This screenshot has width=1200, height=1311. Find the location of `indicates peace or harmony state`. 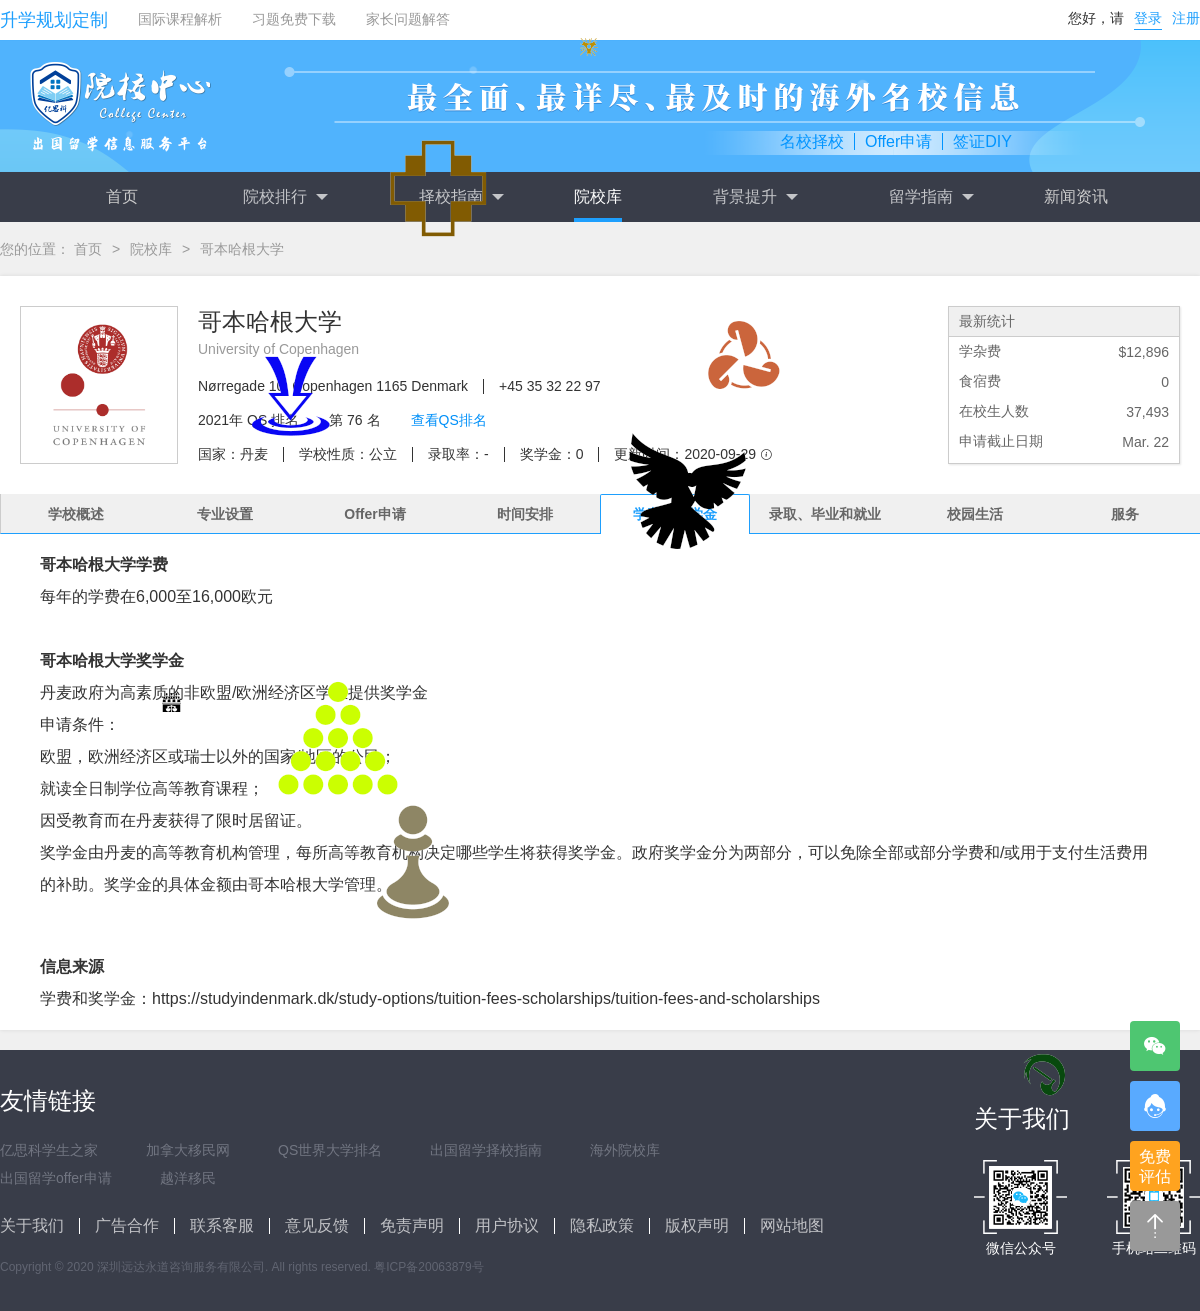

indicates peace or harmony state is located at coordinates (687, 493).